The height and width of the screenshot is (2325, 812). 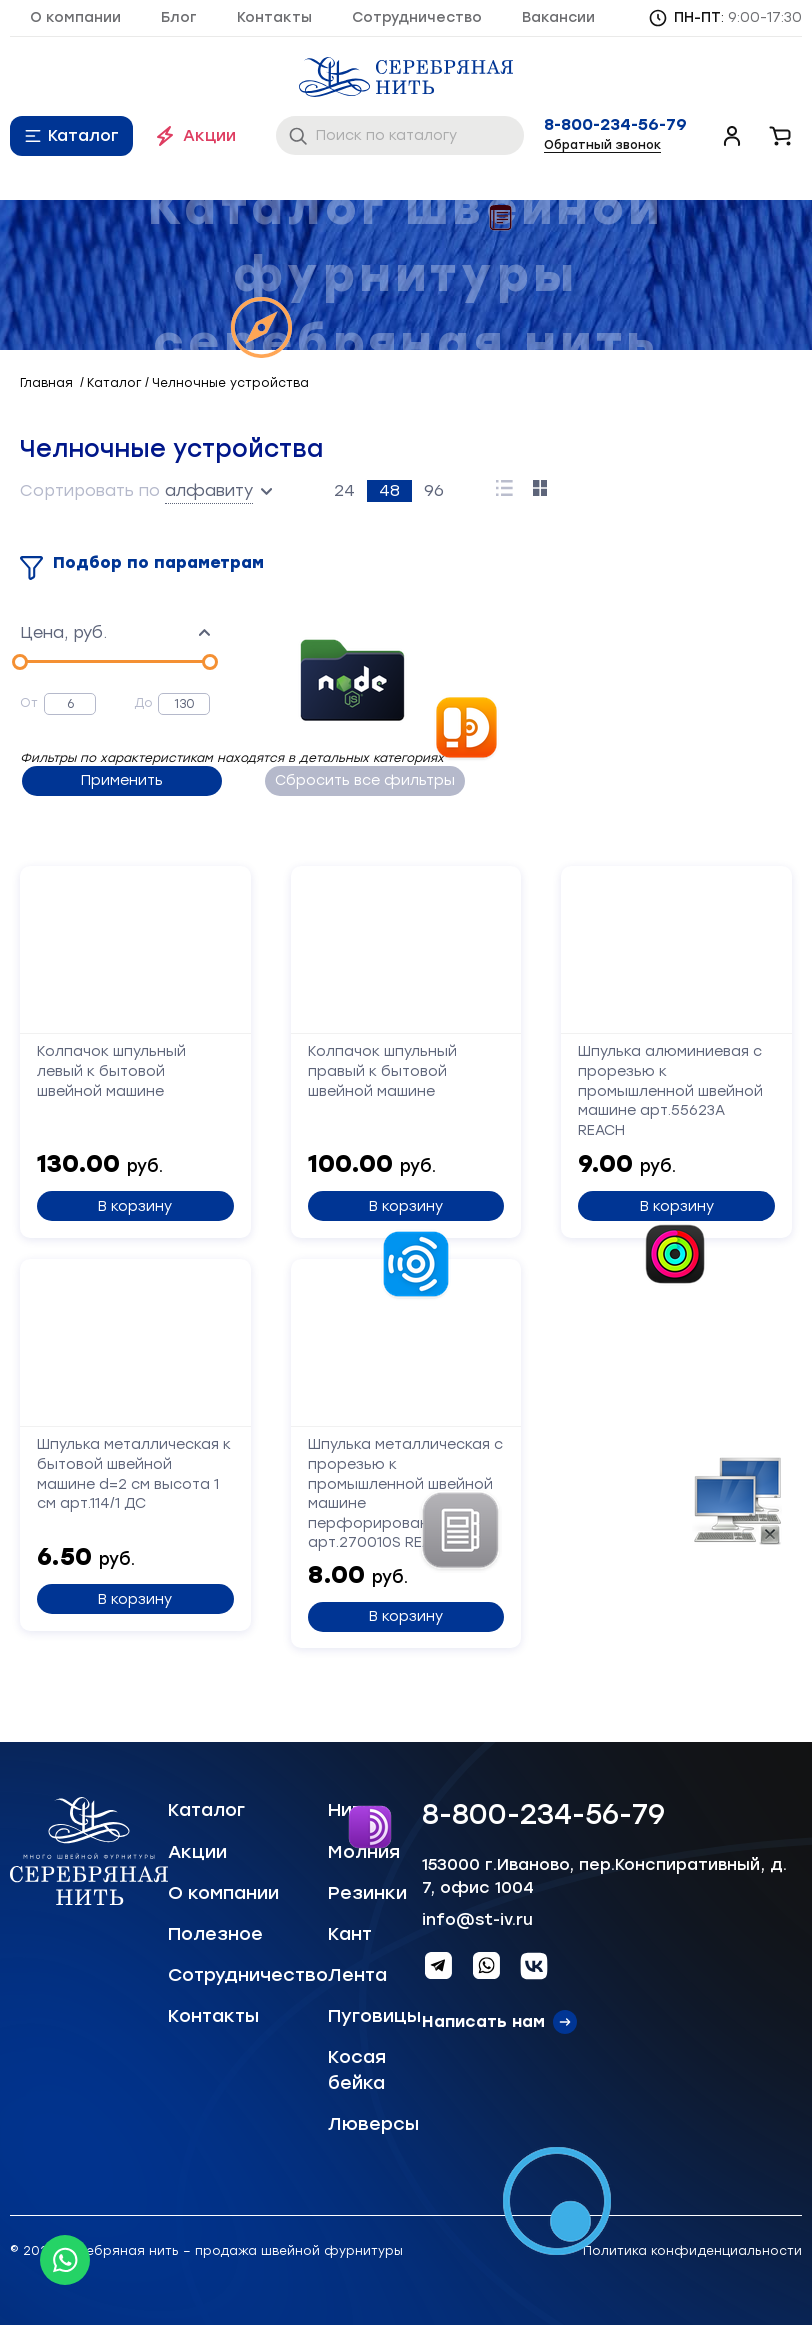 What do you see at coordinates (370, 1827) in the screenshot?
I see `launch tor browser for private browsing` at bounding box center [370, 1827].